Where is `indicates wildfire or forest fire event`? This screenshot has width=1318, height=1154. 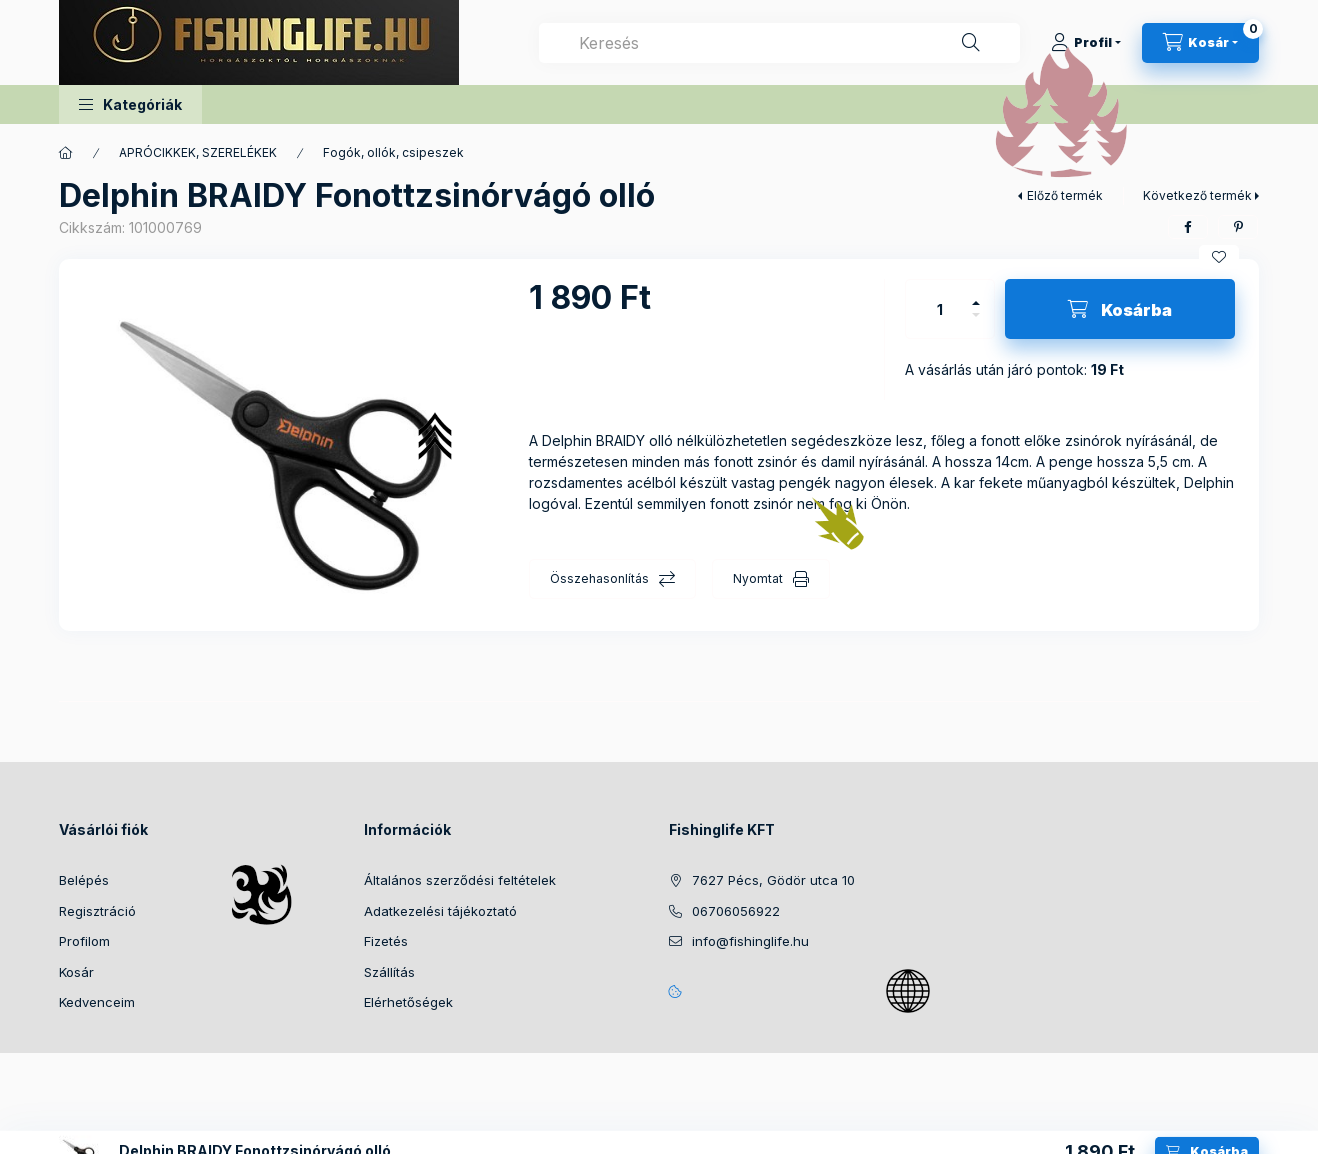
indicates wildfire or forest fire event is located at coordinates (1061, 112).